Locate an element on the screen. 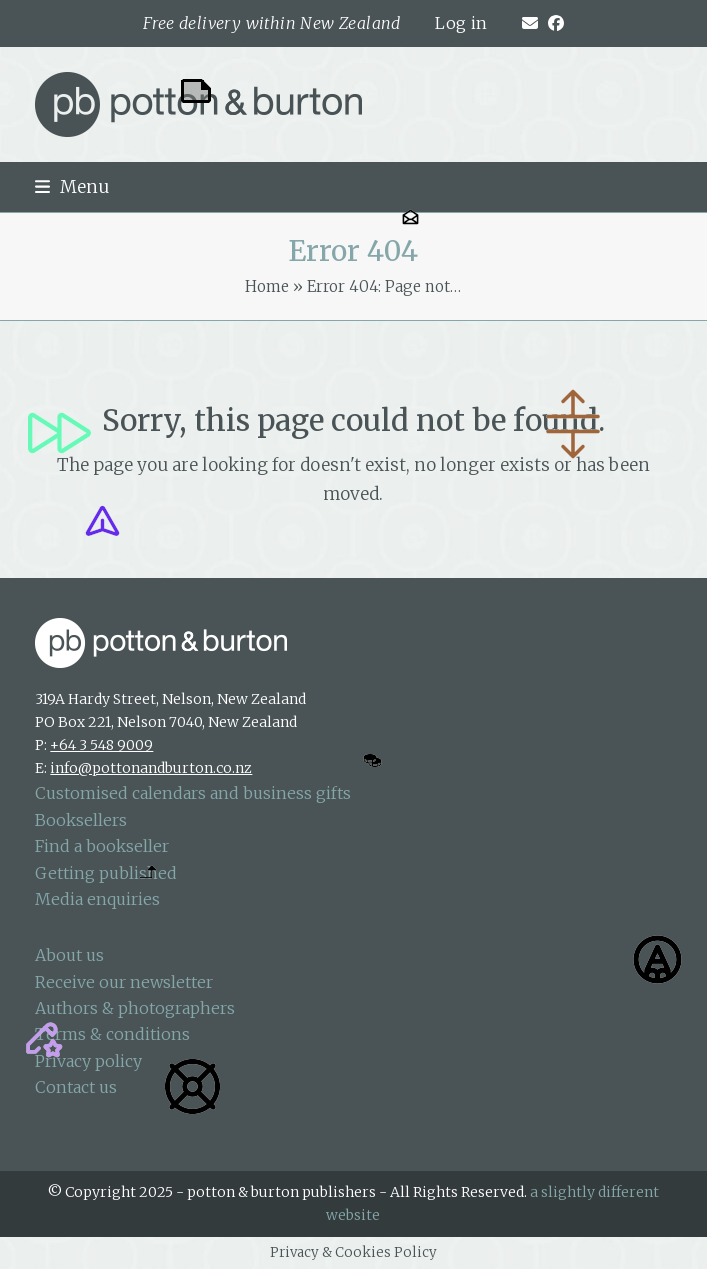 The height and width of the screenshot is (1269, 707). access help or support center is located at coordinates (192, 1086).